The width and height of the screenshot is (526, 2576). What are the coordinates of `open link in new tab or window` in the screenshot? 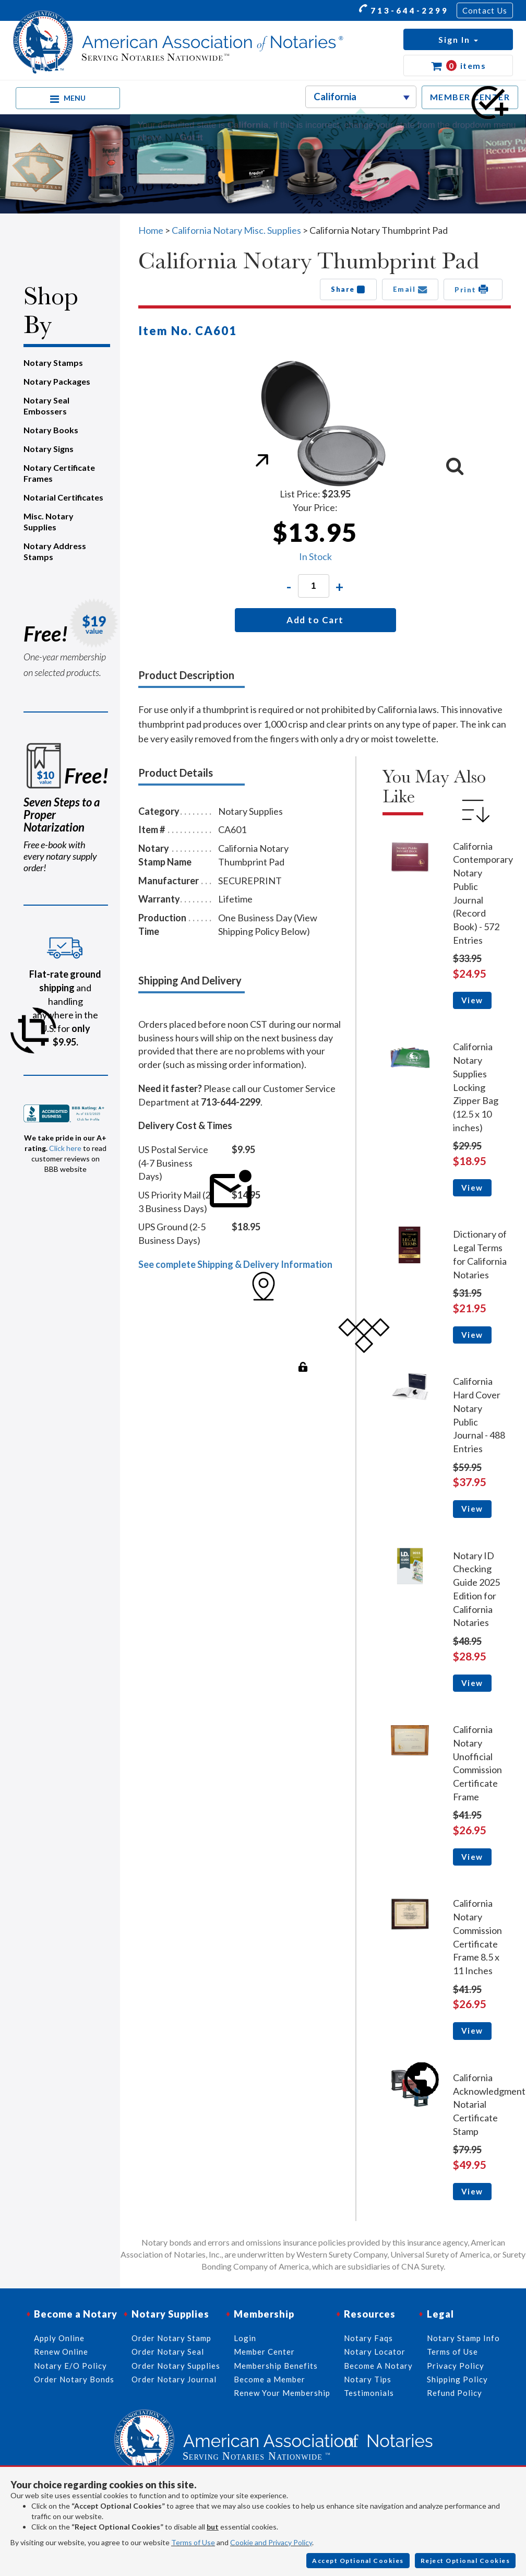 It's located at (262, 460).